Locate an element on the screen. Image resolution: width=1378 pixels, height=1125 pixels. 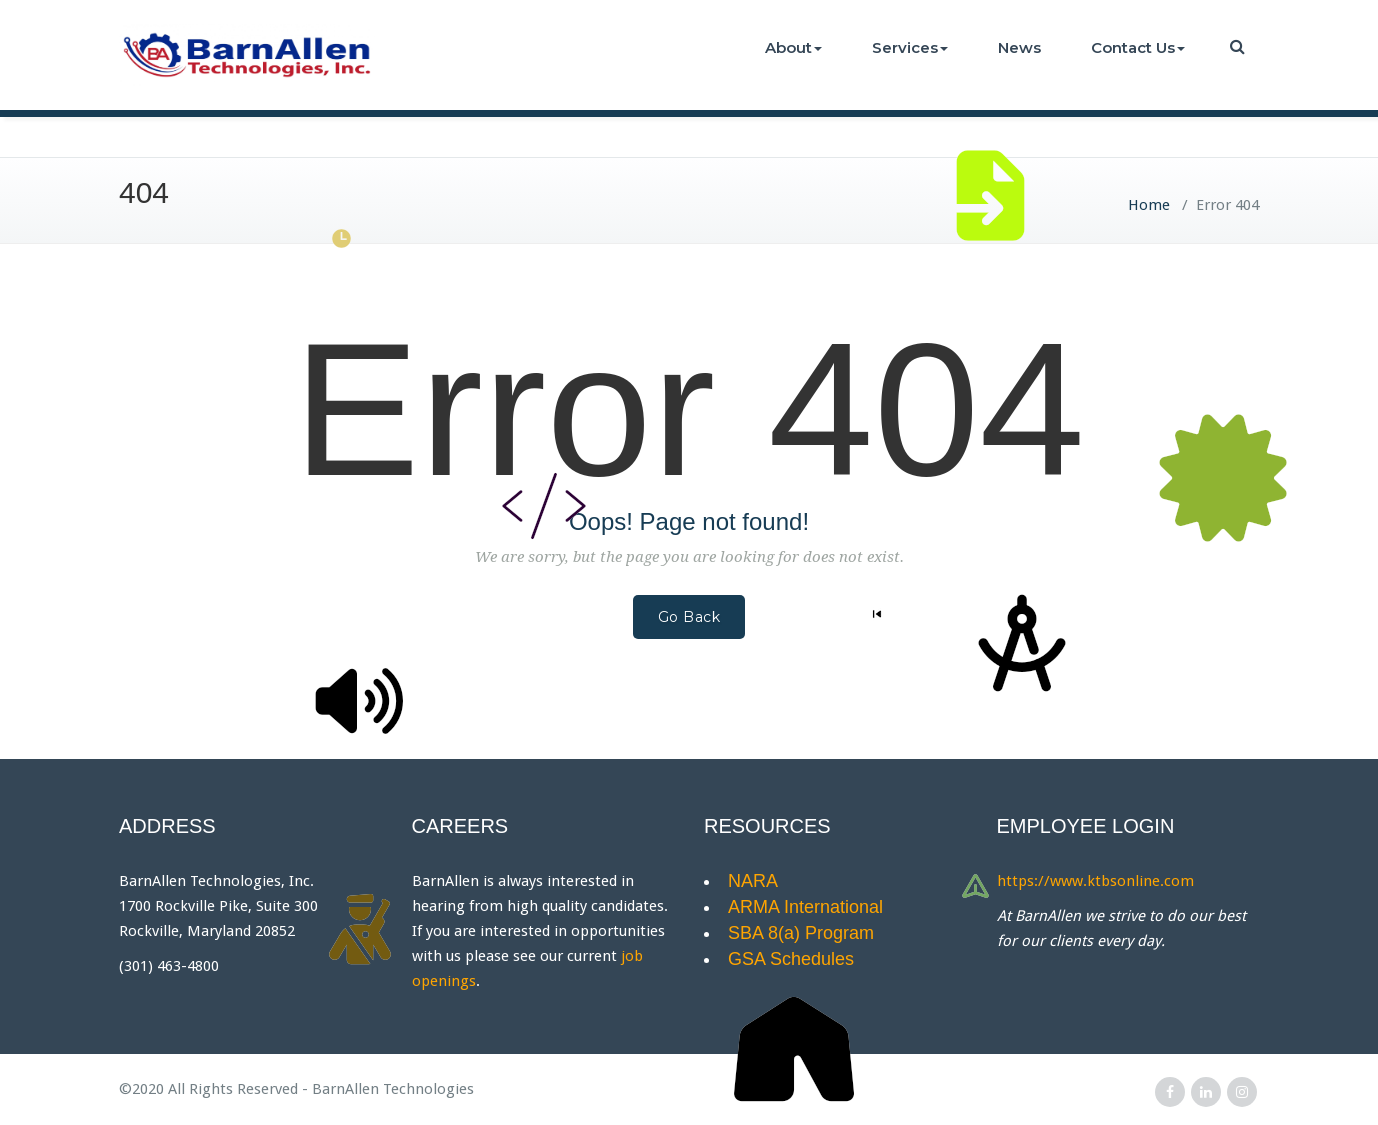
indicates military or armed forces personnel is located at coordinates (360, 929).